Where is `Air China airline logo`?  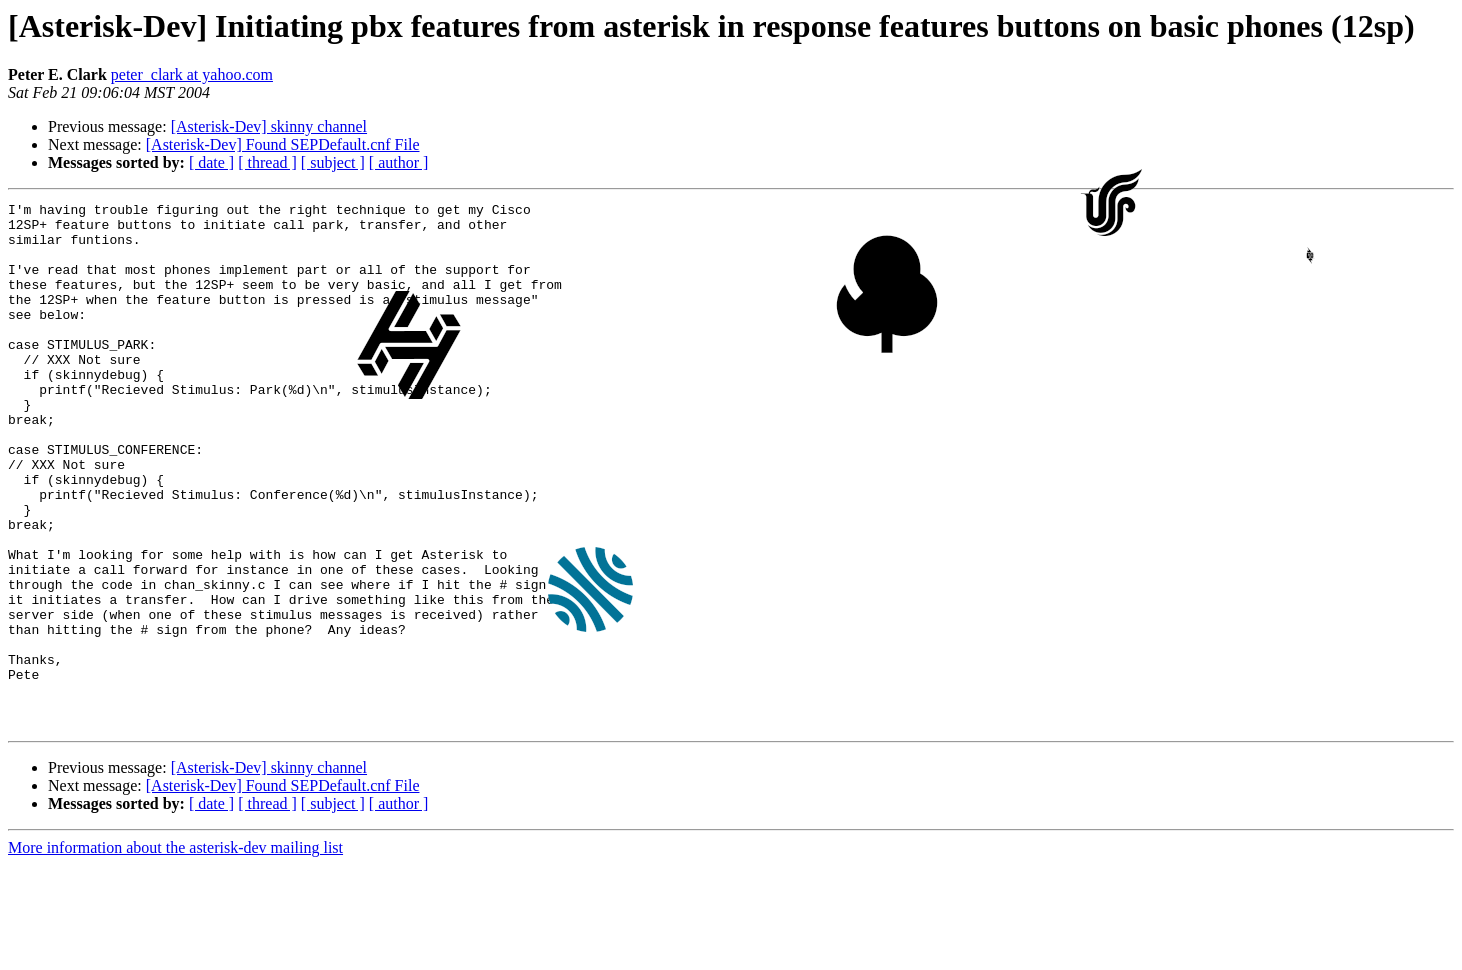
Air China airline logo is located at coordinates (1111, 202).